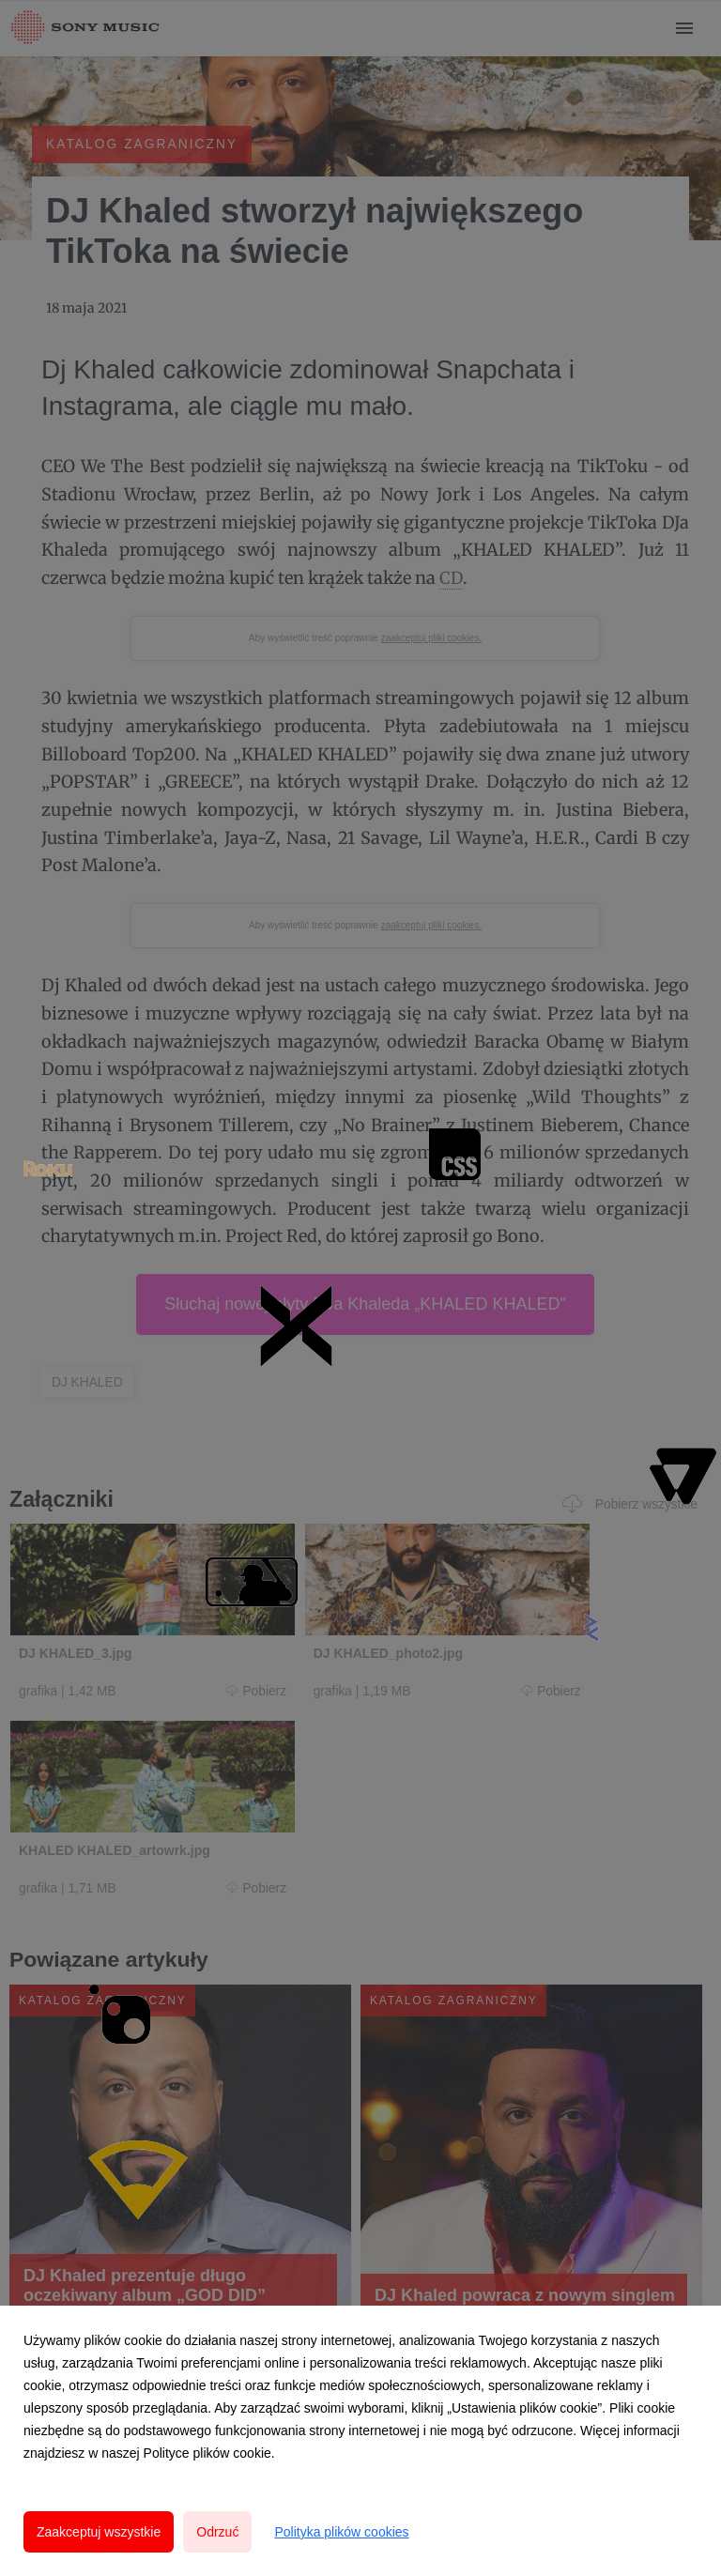 This screenshot has width=721, height=2576. I want to click on nuget package manager logo, so click(119, 2014).